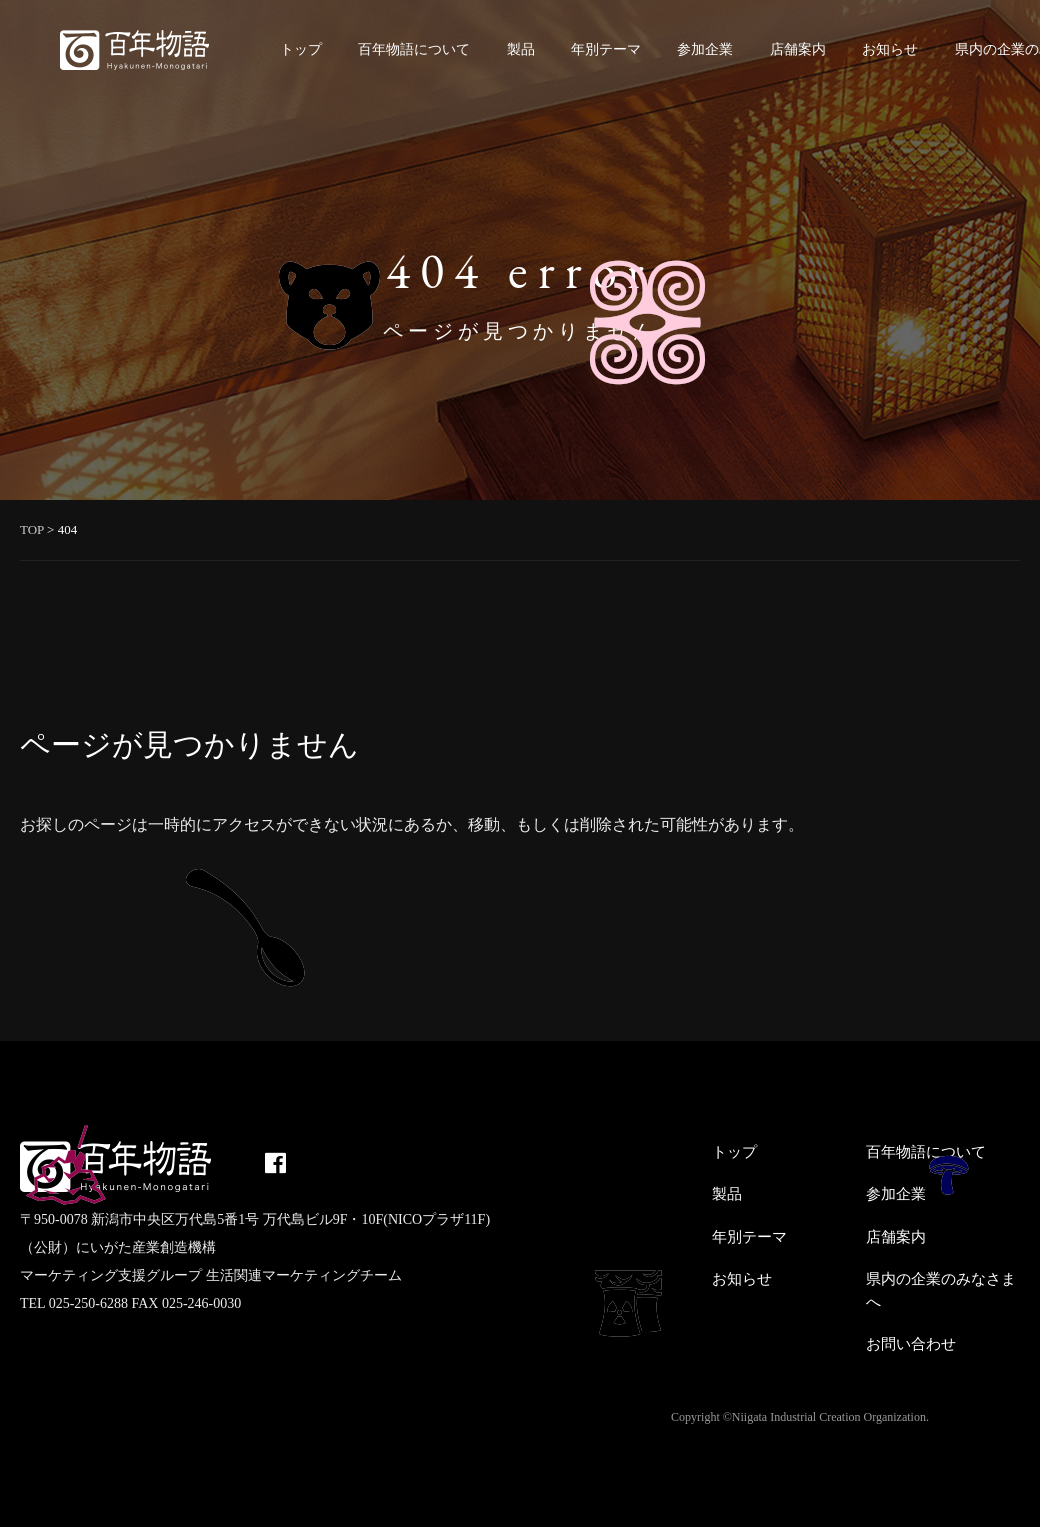 Image resolution: width=1040 pixels, height=1527 pixels. Describe the element at coordinates (647, 322) in the screenshot. I see `dwennimmen adinkra symbol representing humility and strength` at that location.